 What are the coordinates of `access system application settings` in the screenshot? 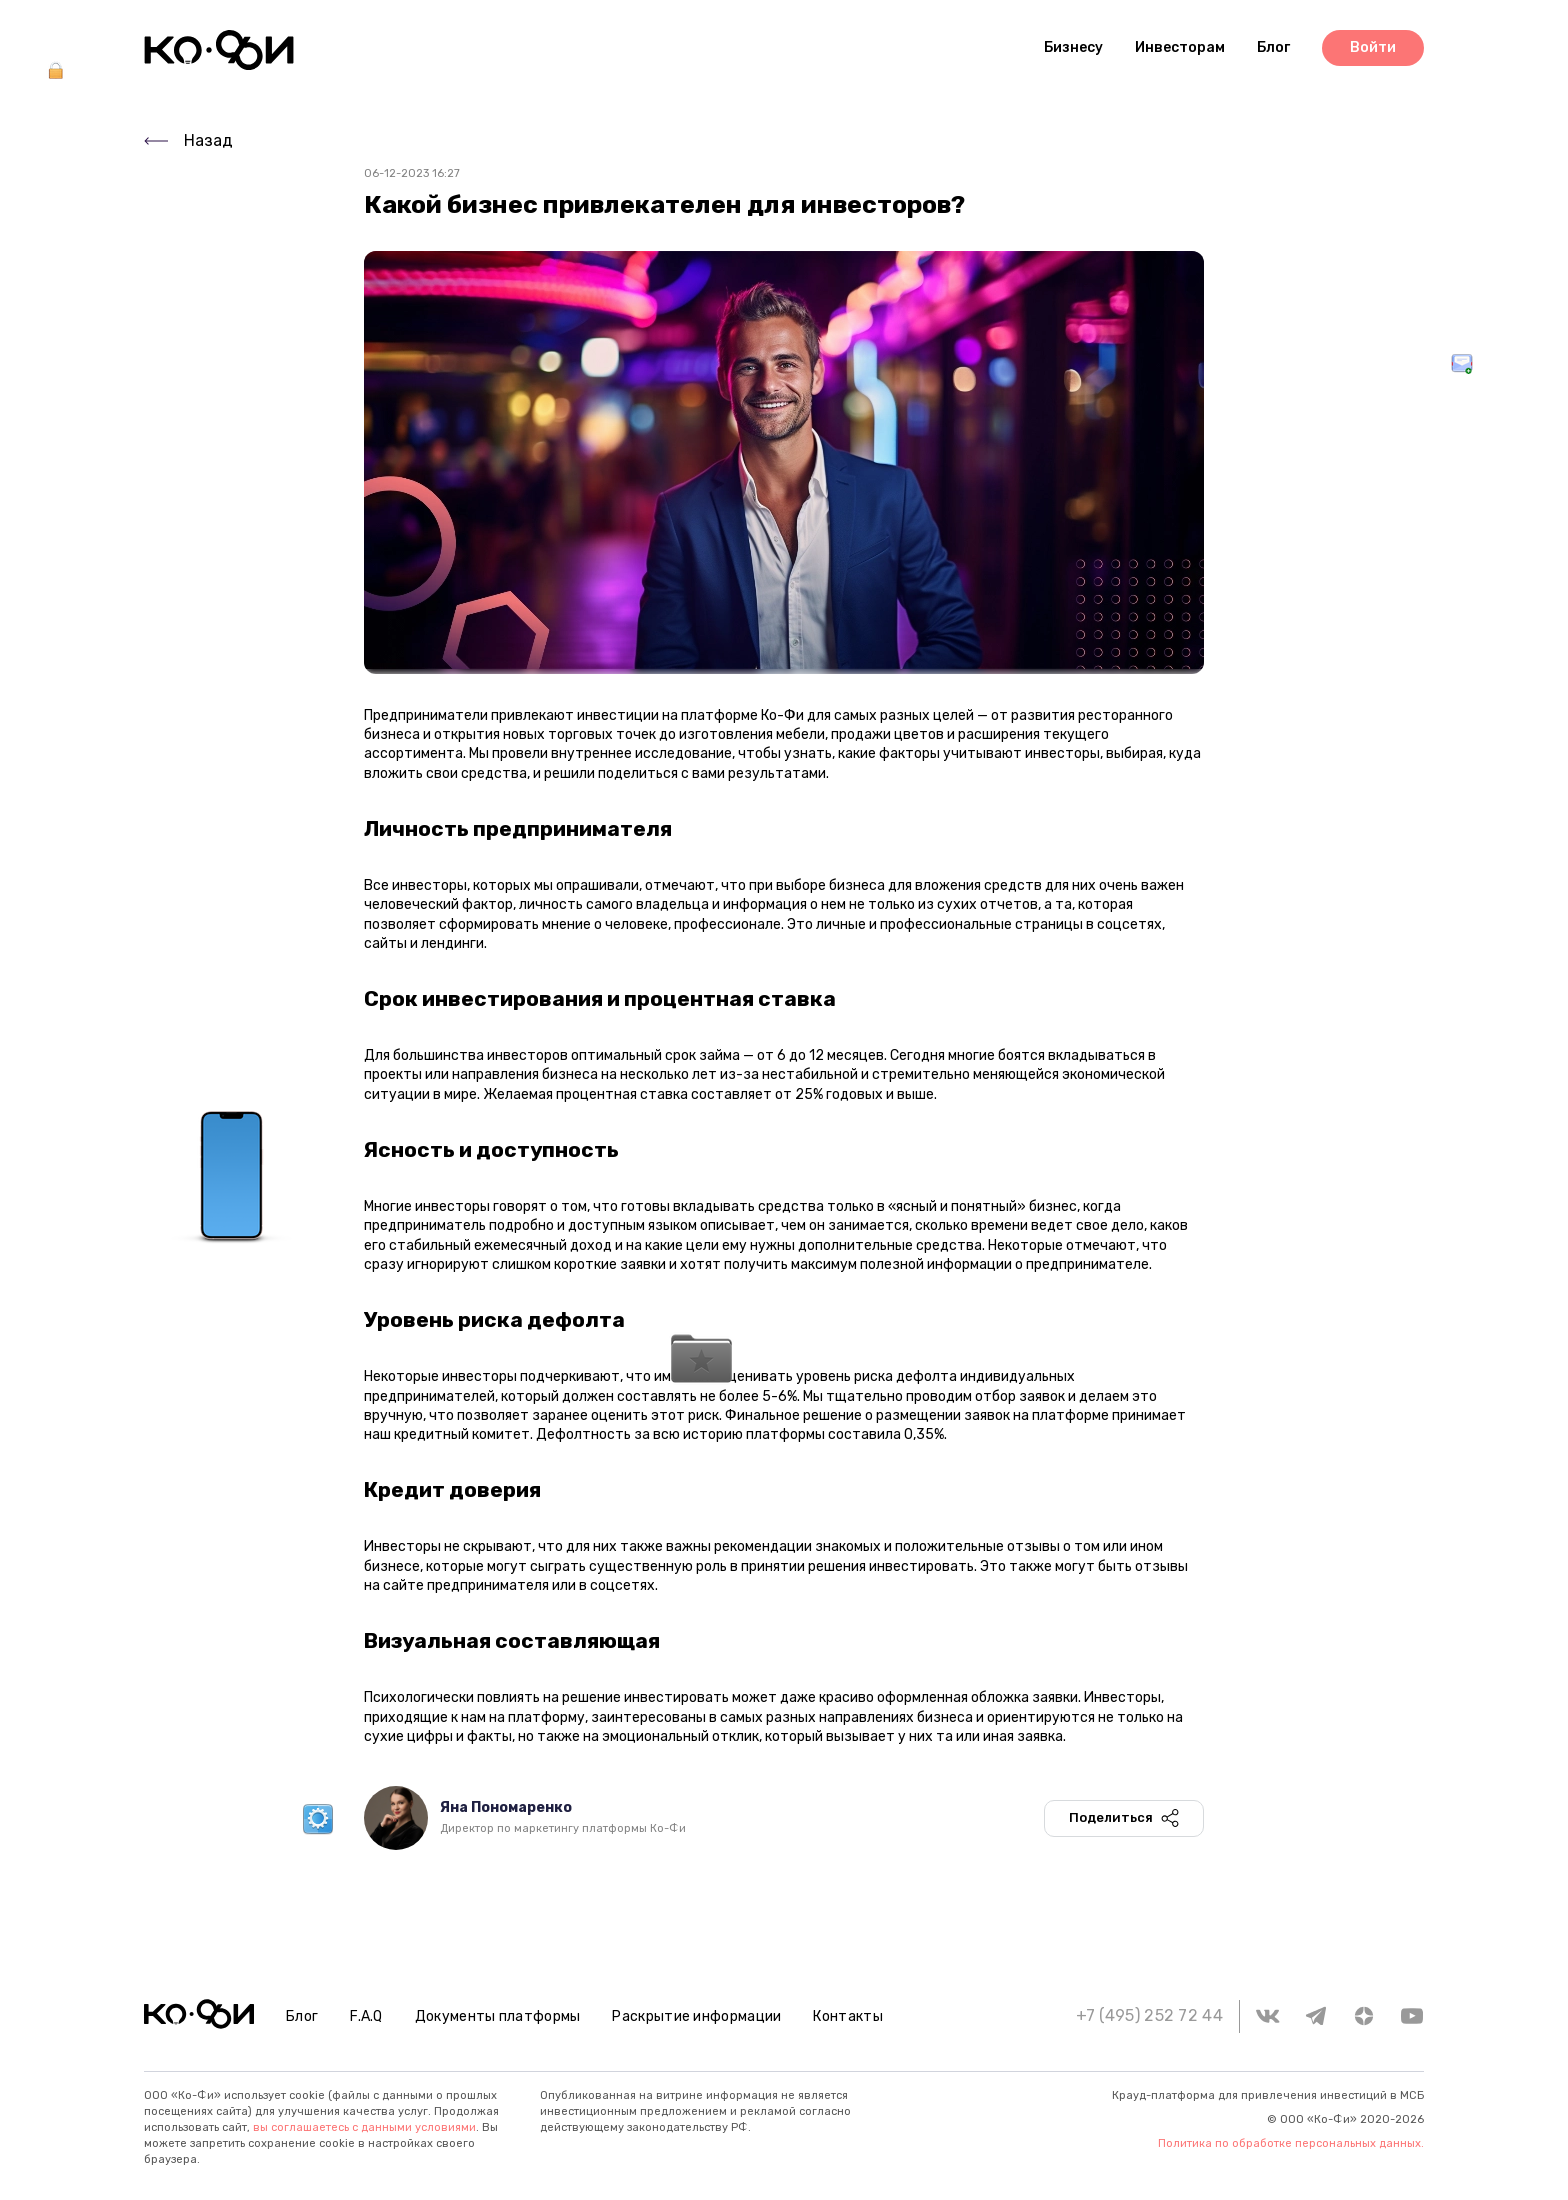 It's located at (318, 1819).